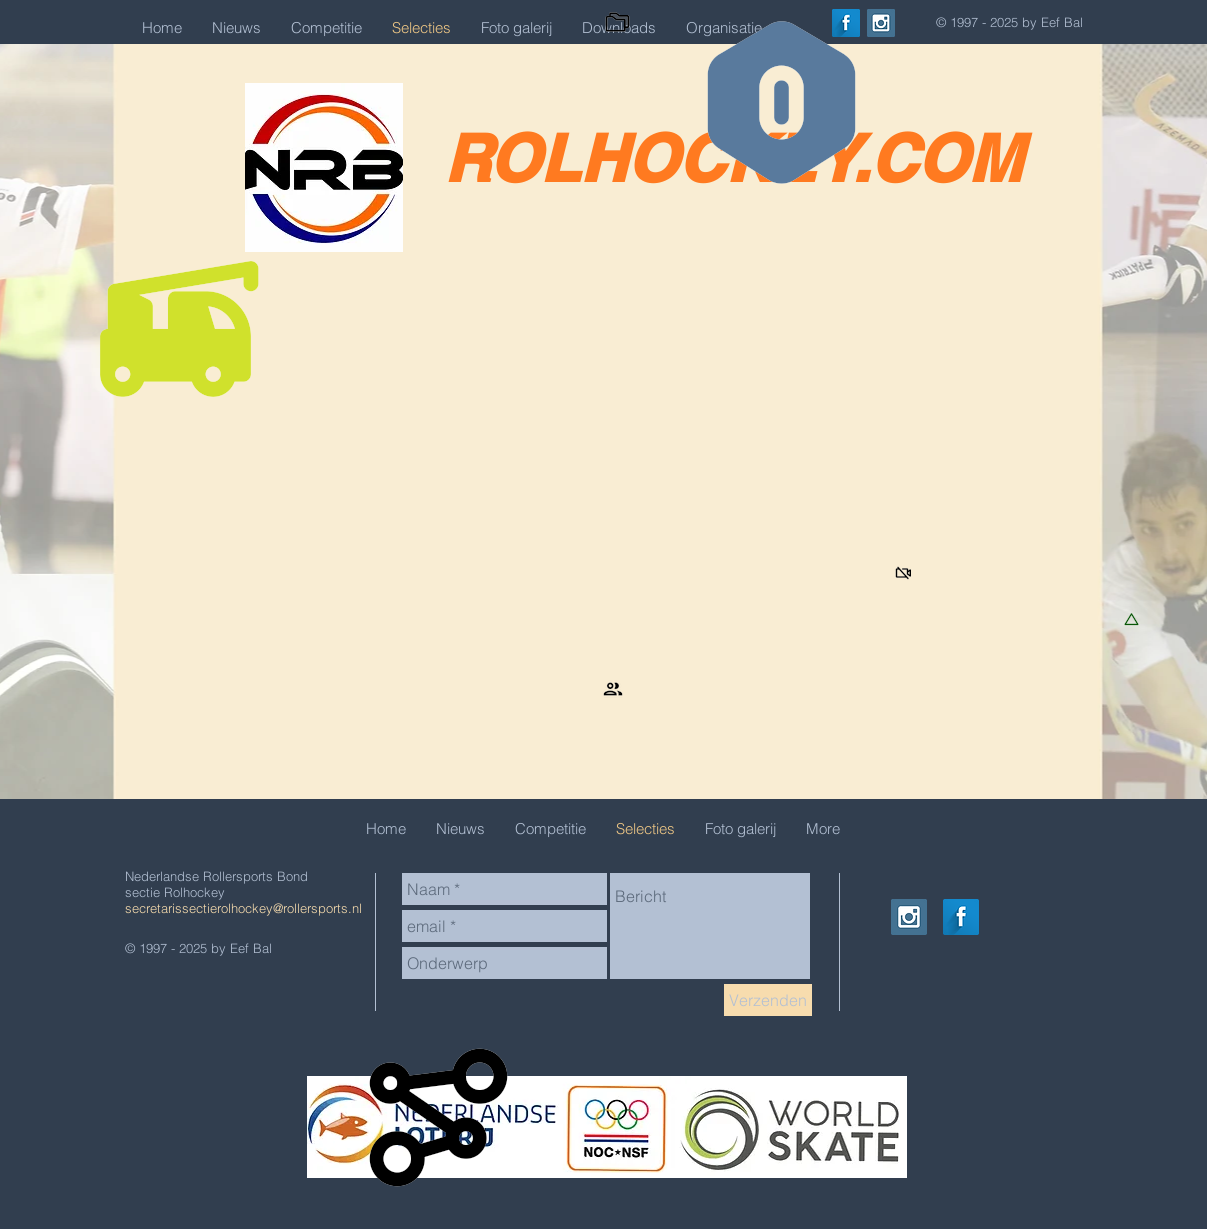 Image resolution: width=1207 pixels, height=1229 pixels. Describe the element at coordinates (1131, 619) in the screenshot. I see `vercel platform logo` at that location.